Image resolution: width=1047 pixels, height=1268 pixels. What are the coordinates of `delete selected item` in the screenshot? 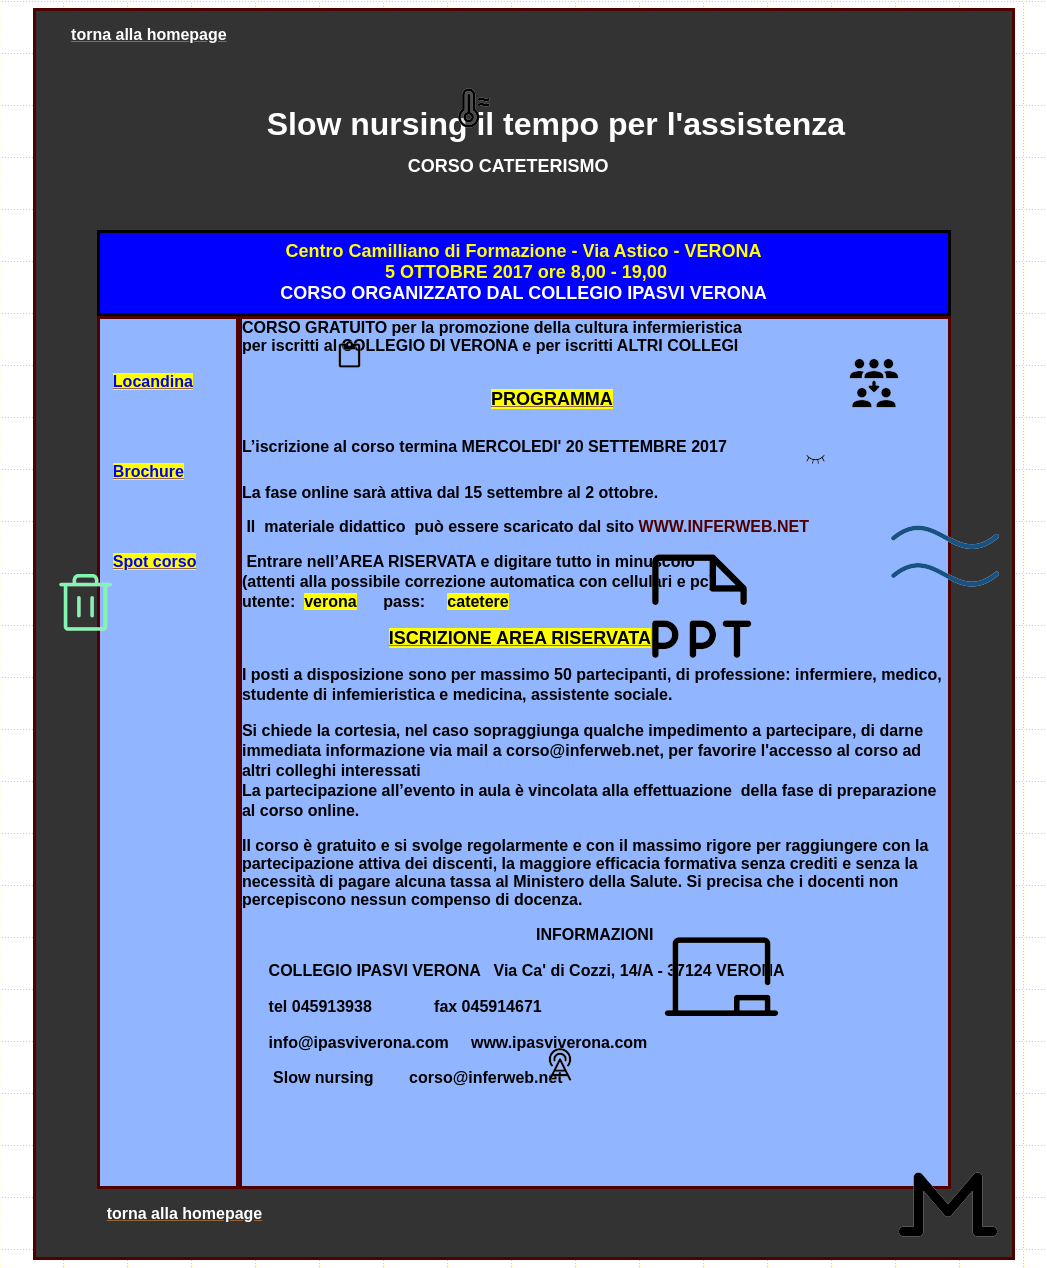 It's located at (85, 604).